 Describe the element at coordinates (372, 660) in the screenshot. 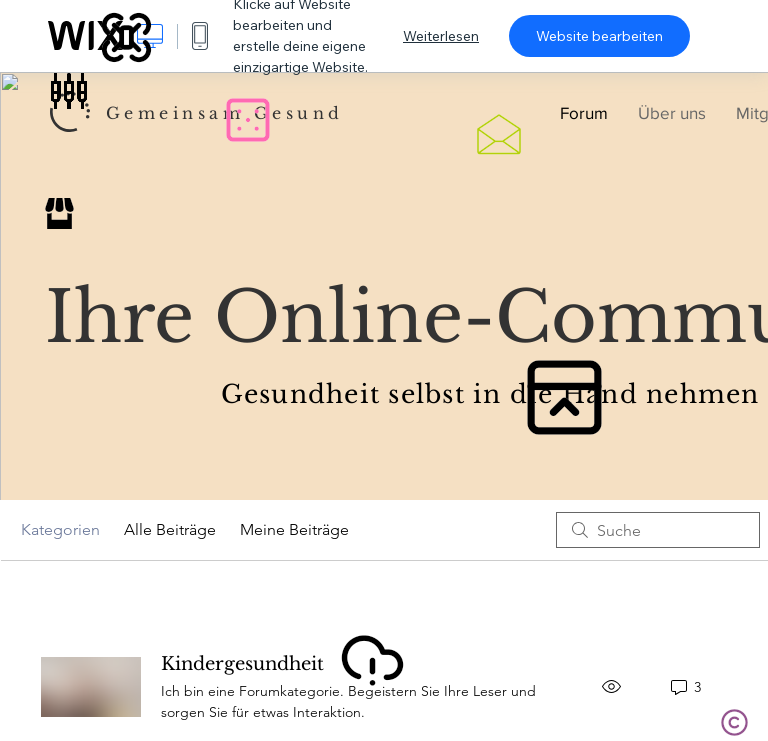

I see `cloud service warning or error` at that location.